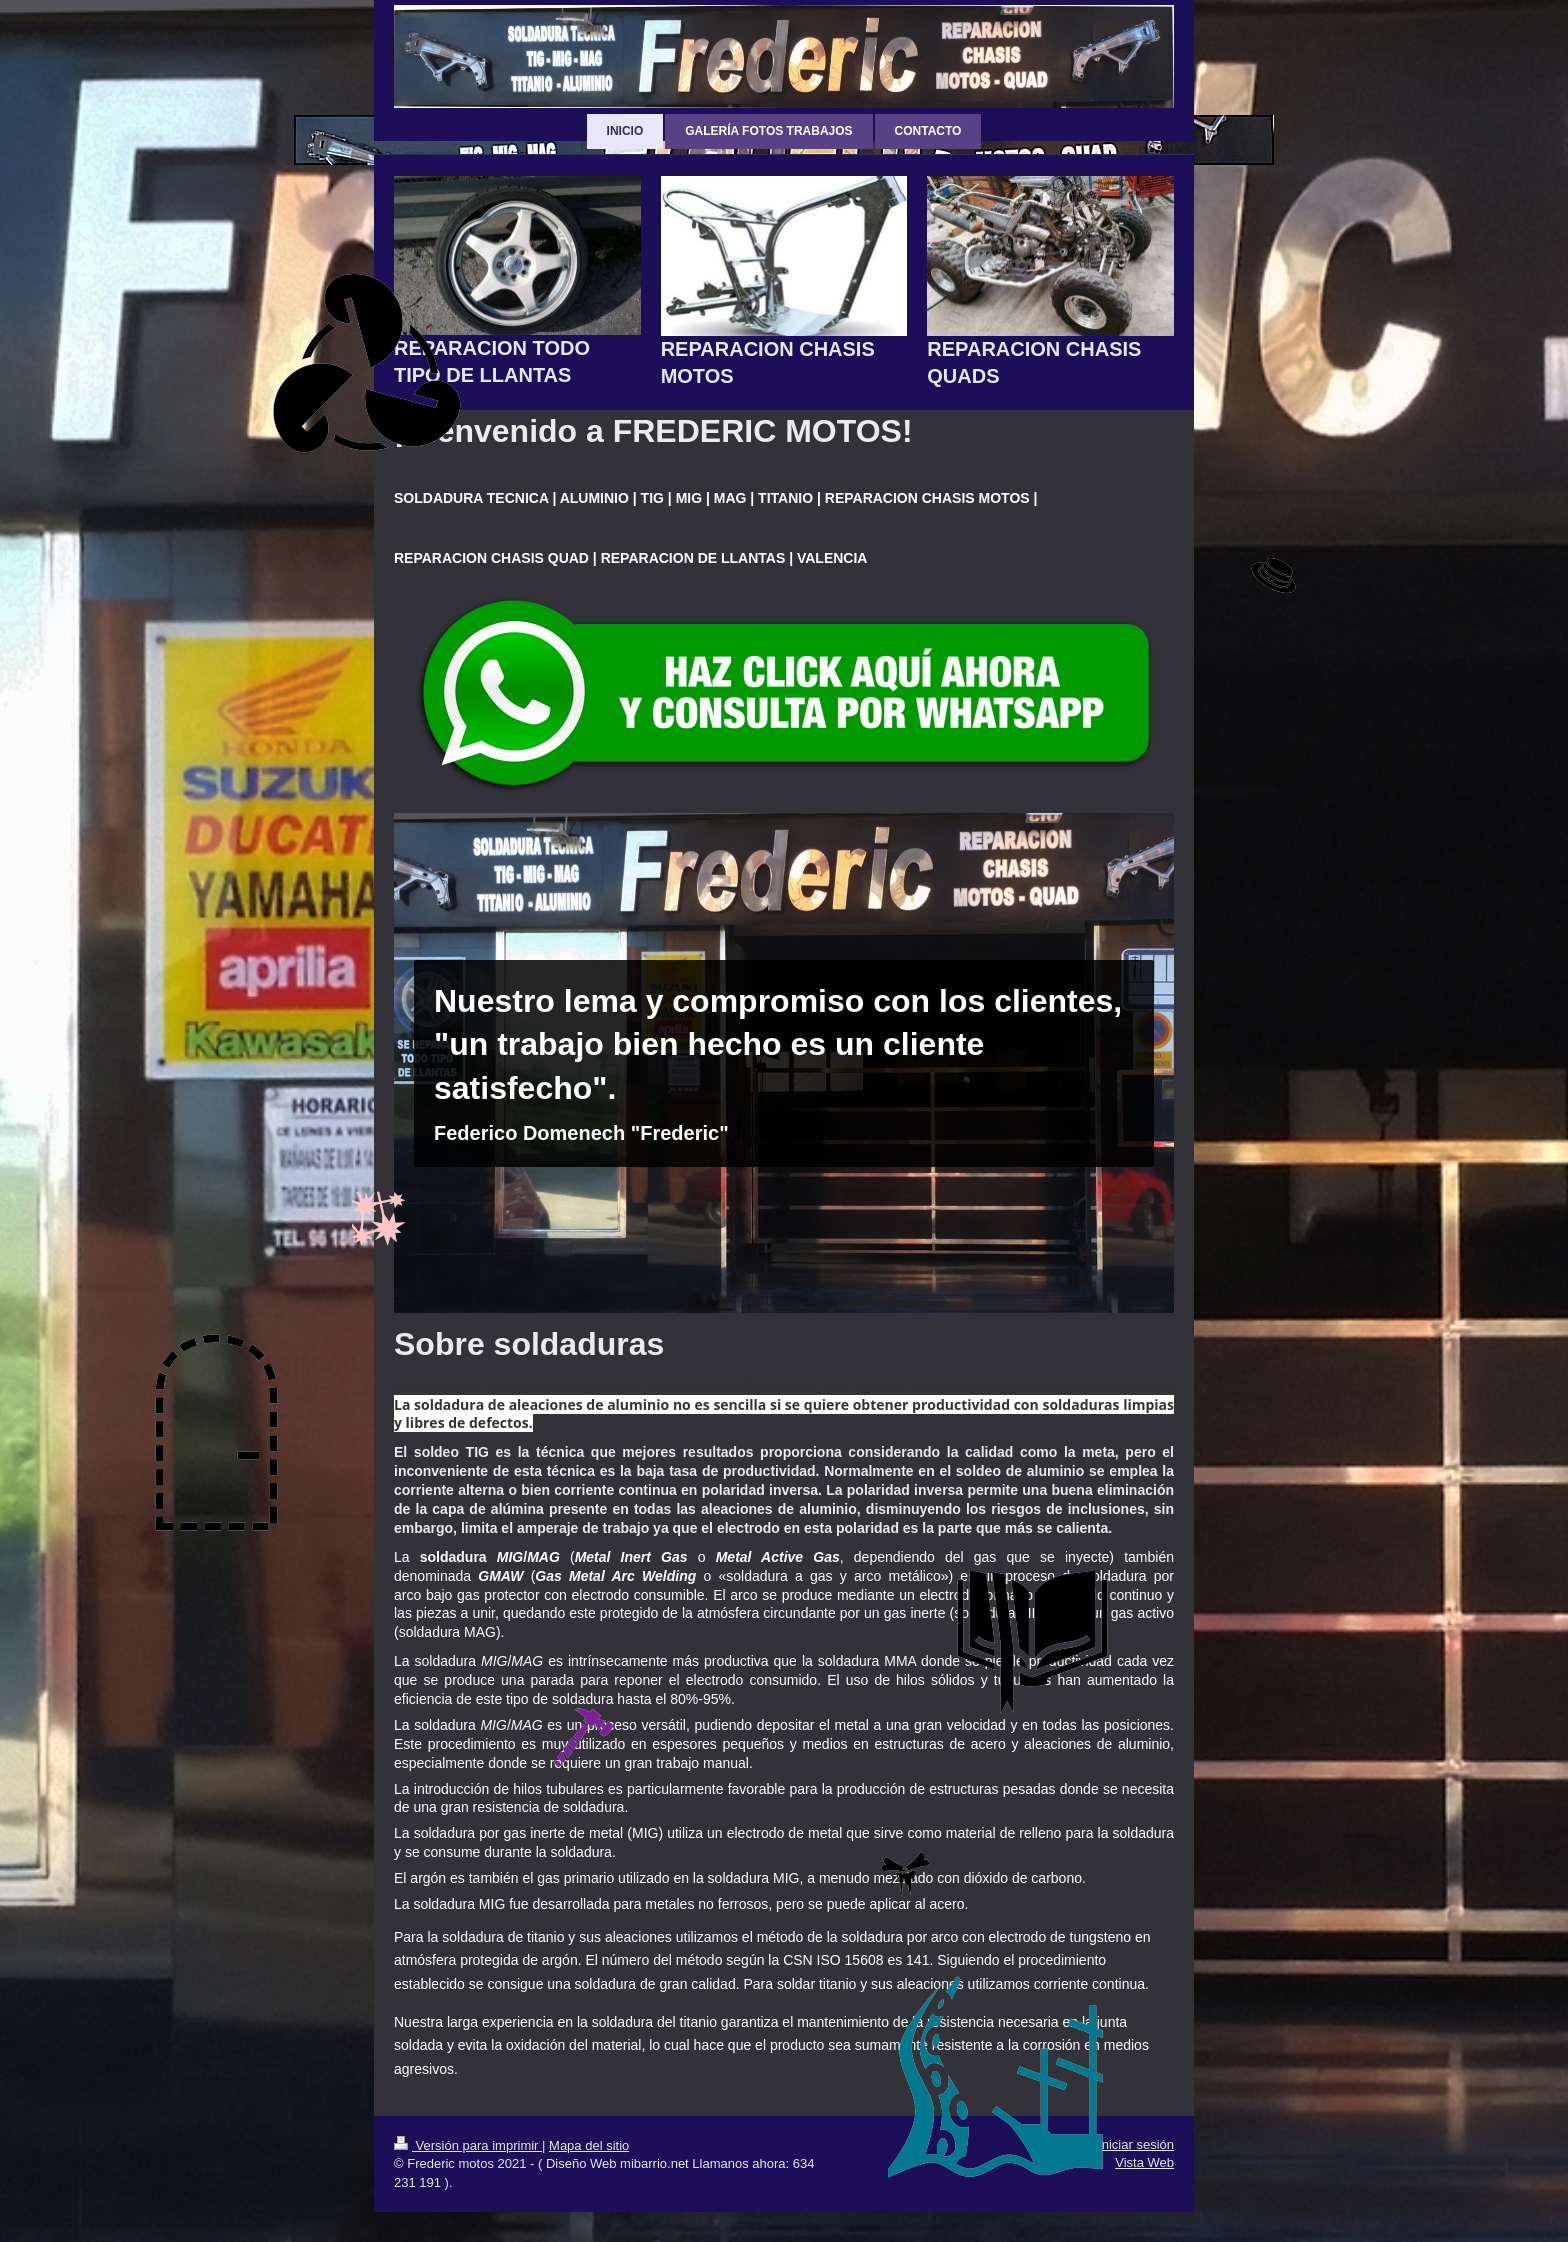  I want to click on access building or construction tools, so click(583, 1737).